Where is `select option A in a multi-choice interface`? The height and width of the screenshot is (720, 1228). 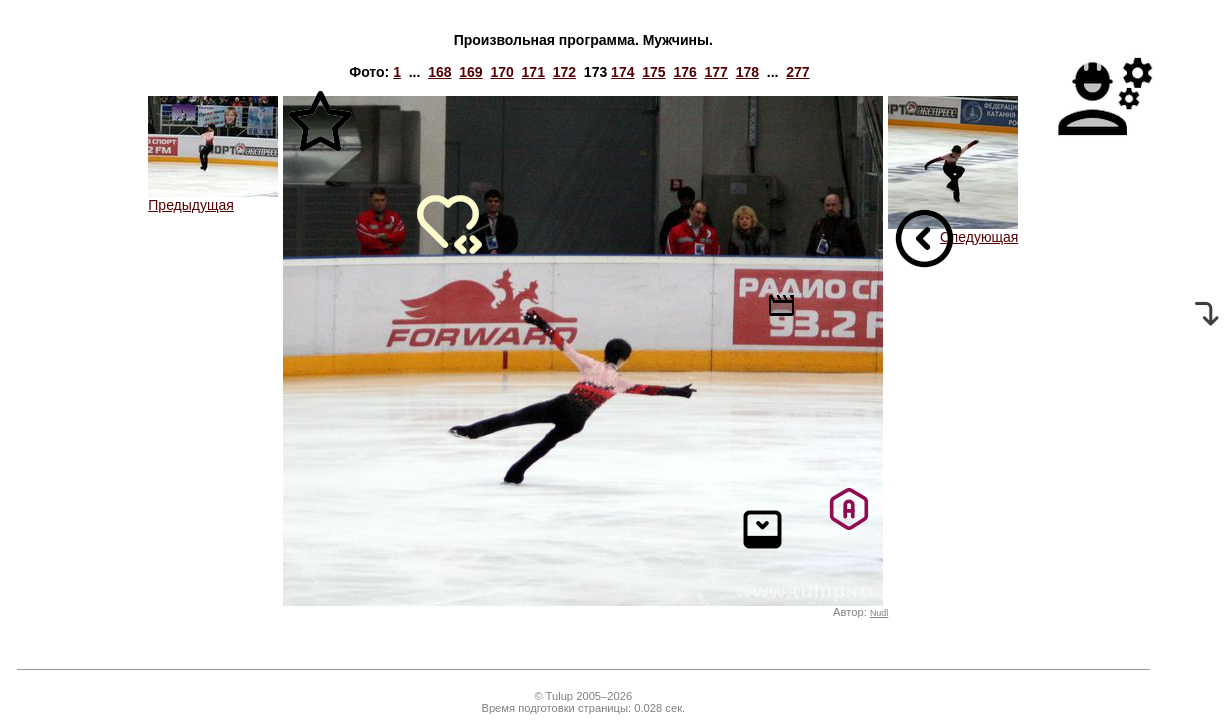 select option A in a multi-choice interface is located at coordinates (849, 509).